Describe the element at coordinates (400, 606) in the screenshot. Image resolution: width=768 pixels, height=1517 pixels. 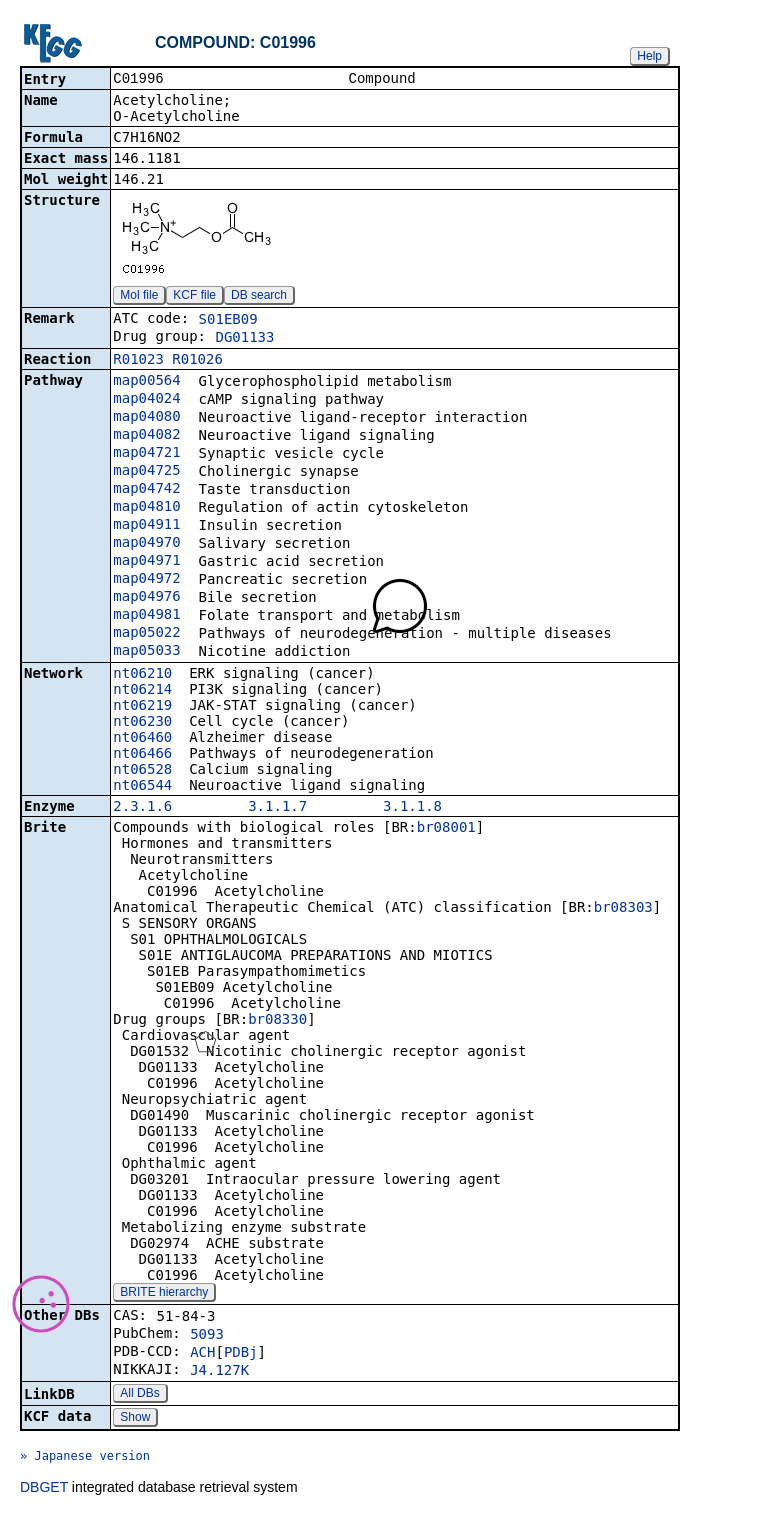
I see `open a chat or messaging feature` at that location.